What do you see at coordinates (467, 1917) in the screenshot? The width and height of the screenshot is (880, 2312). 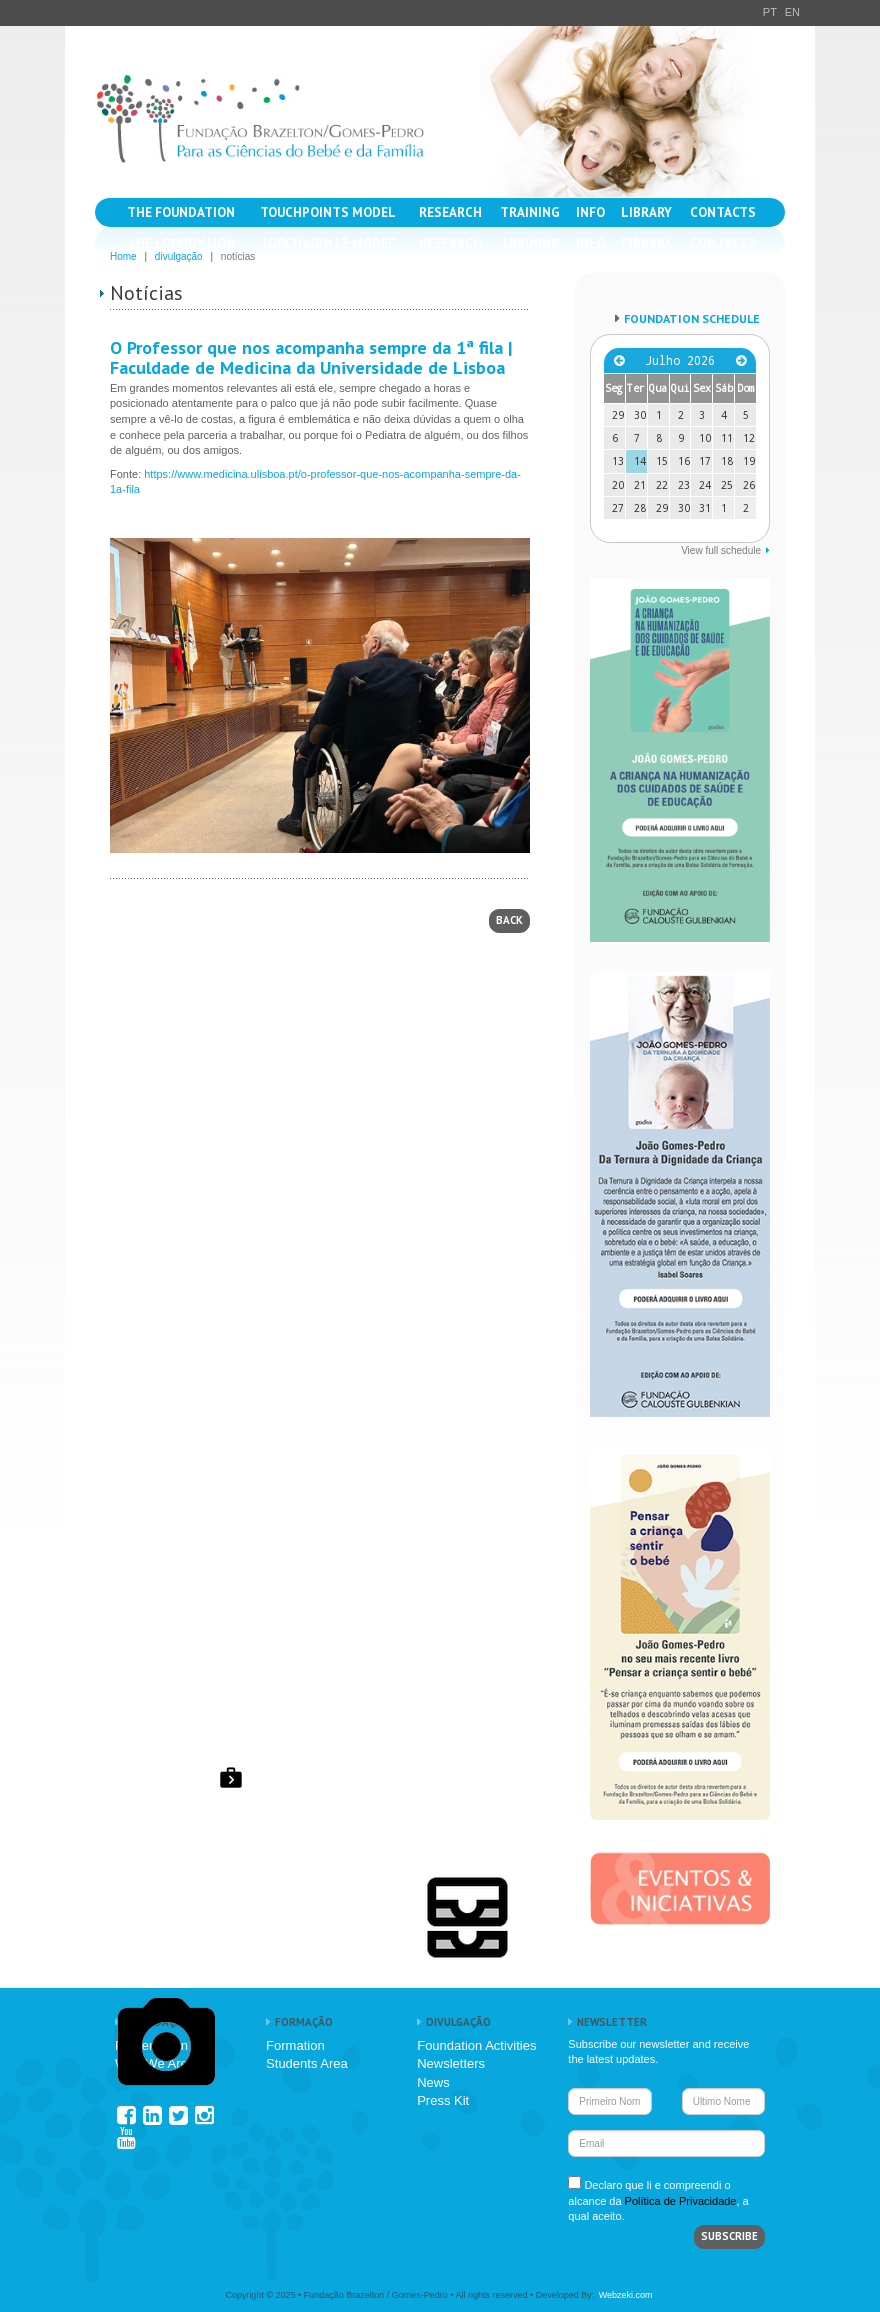 I see `view all inboxes` at bounding box center [467, 1917].